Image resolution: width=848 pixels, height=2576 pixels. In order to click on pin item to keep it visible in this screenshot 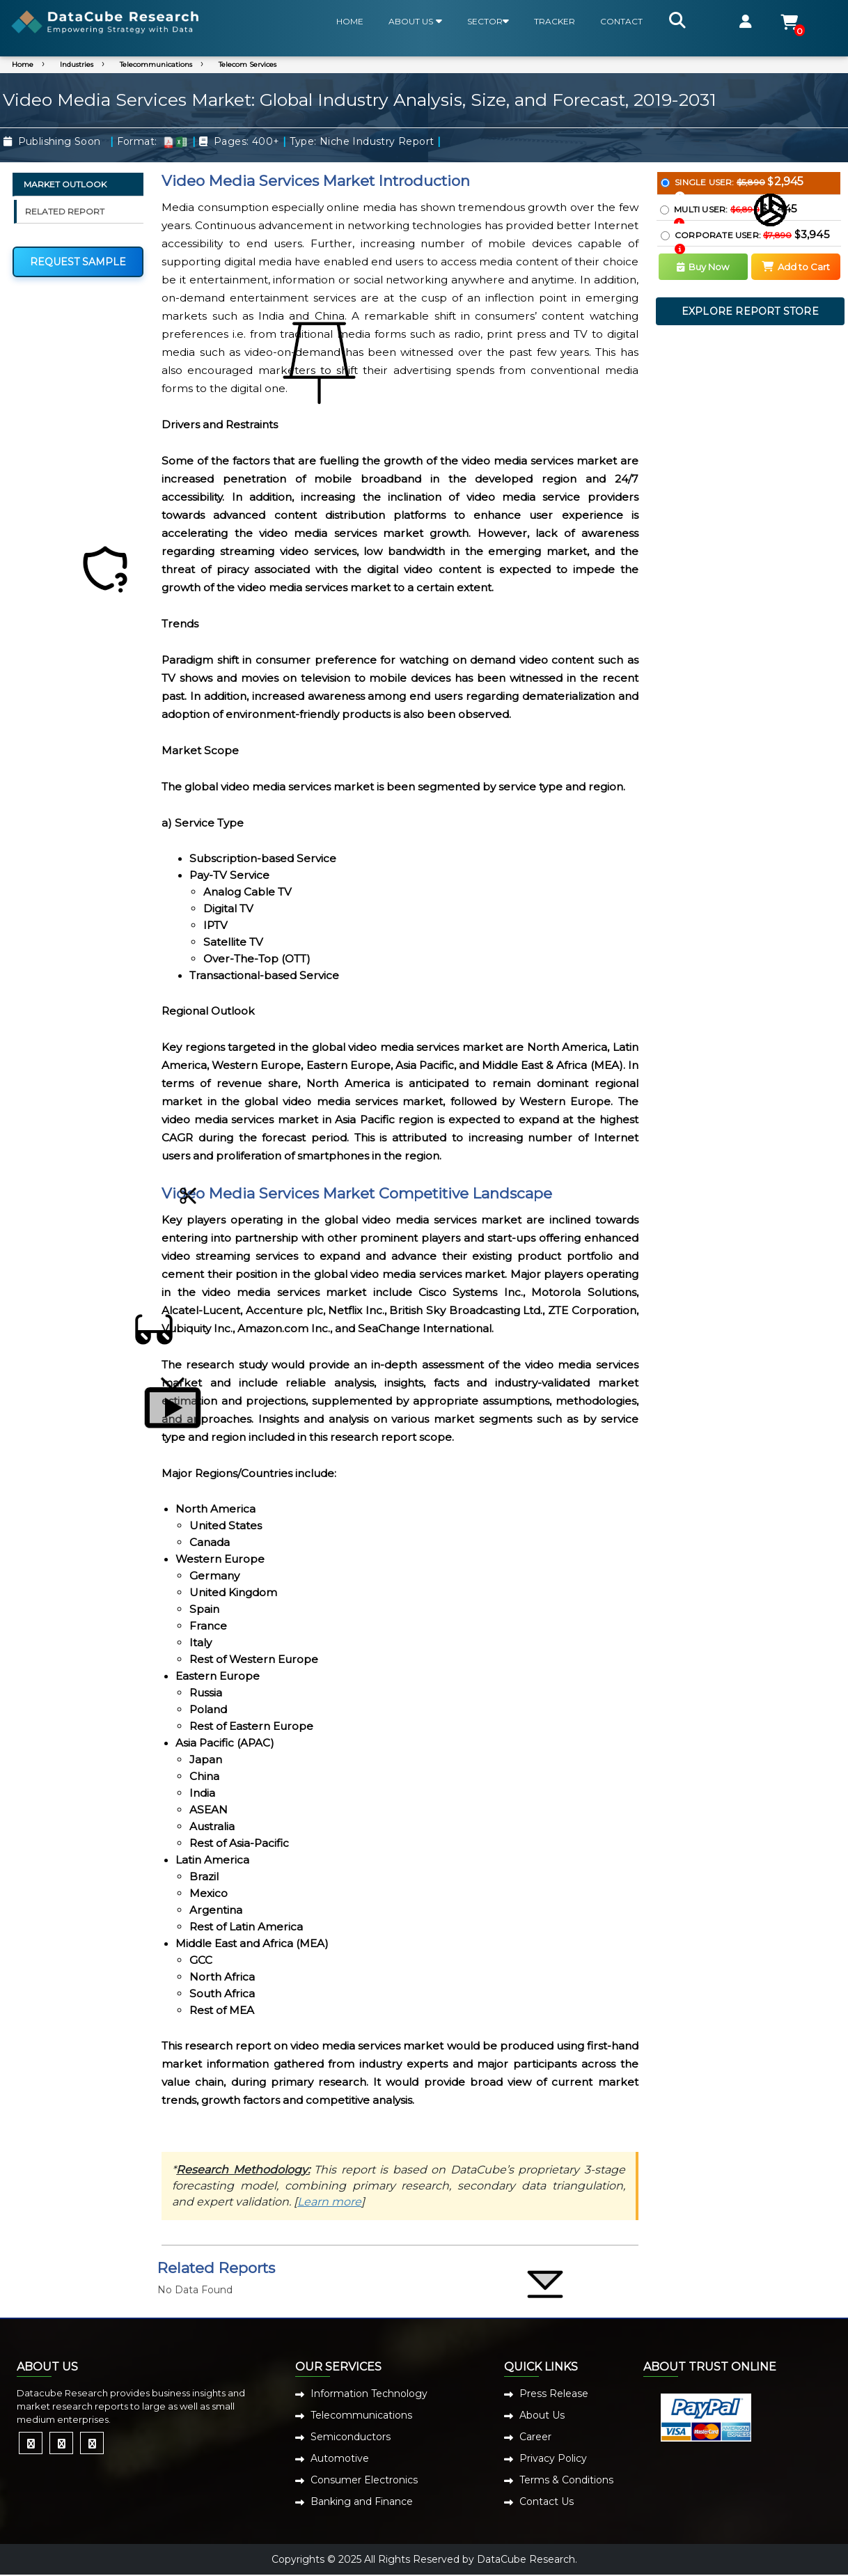, I will do `click(319, 358)`.